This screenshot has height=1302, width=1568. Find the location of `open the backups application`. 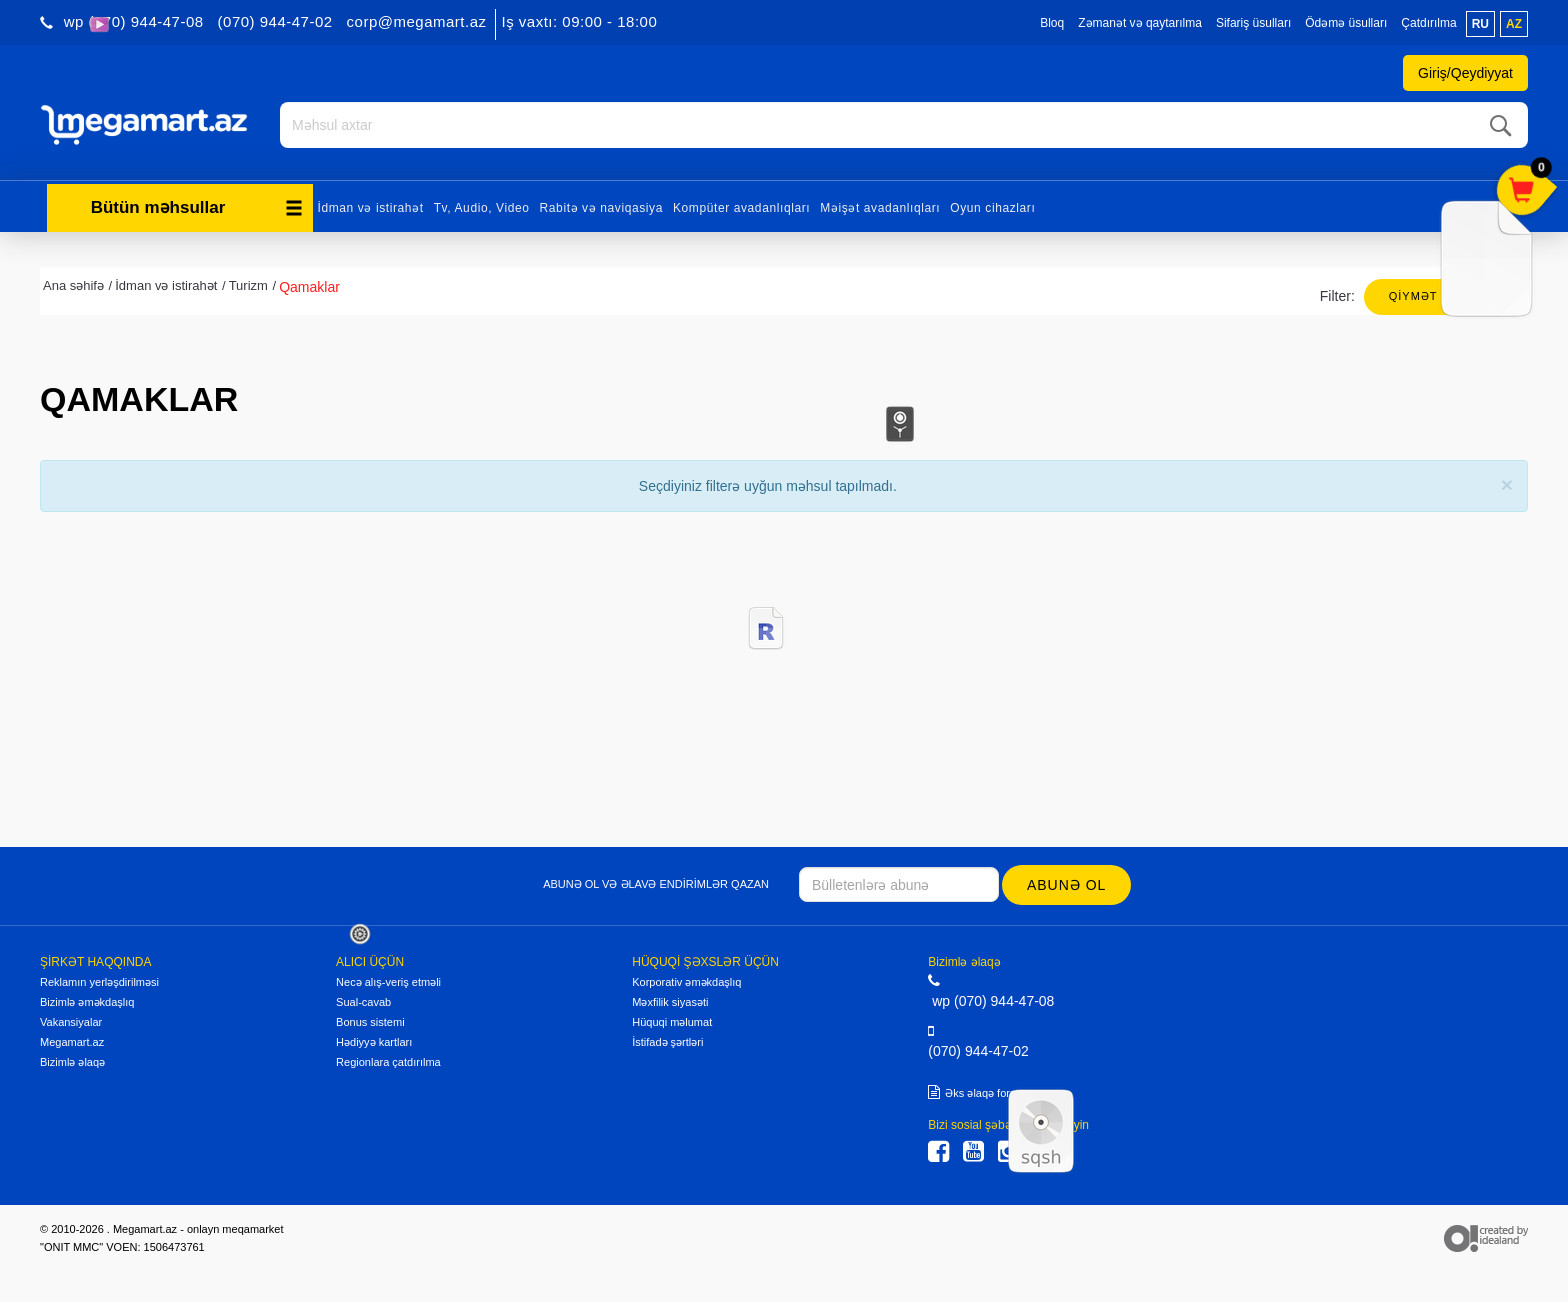

open the backups application is located at coordinates (900, 424).